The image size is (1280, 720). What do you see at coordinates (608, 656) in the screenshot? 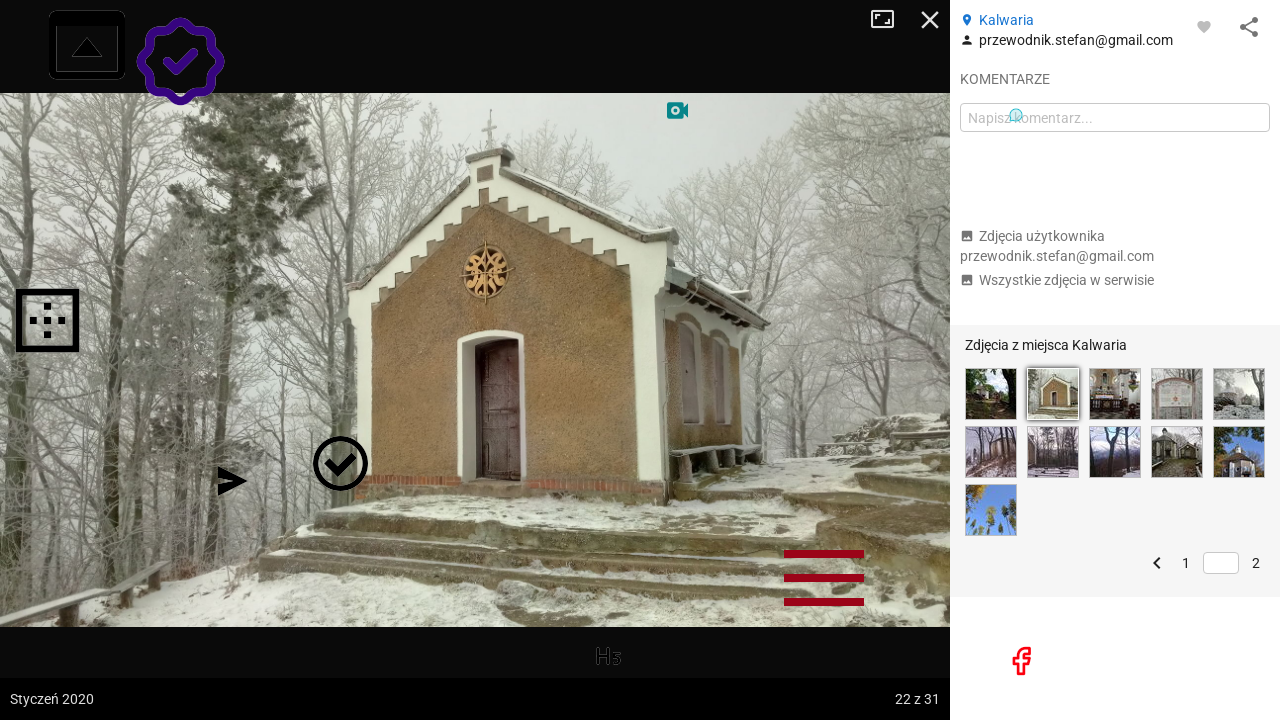
I see `format text as heading level 5` at bounding box center [608, 656].